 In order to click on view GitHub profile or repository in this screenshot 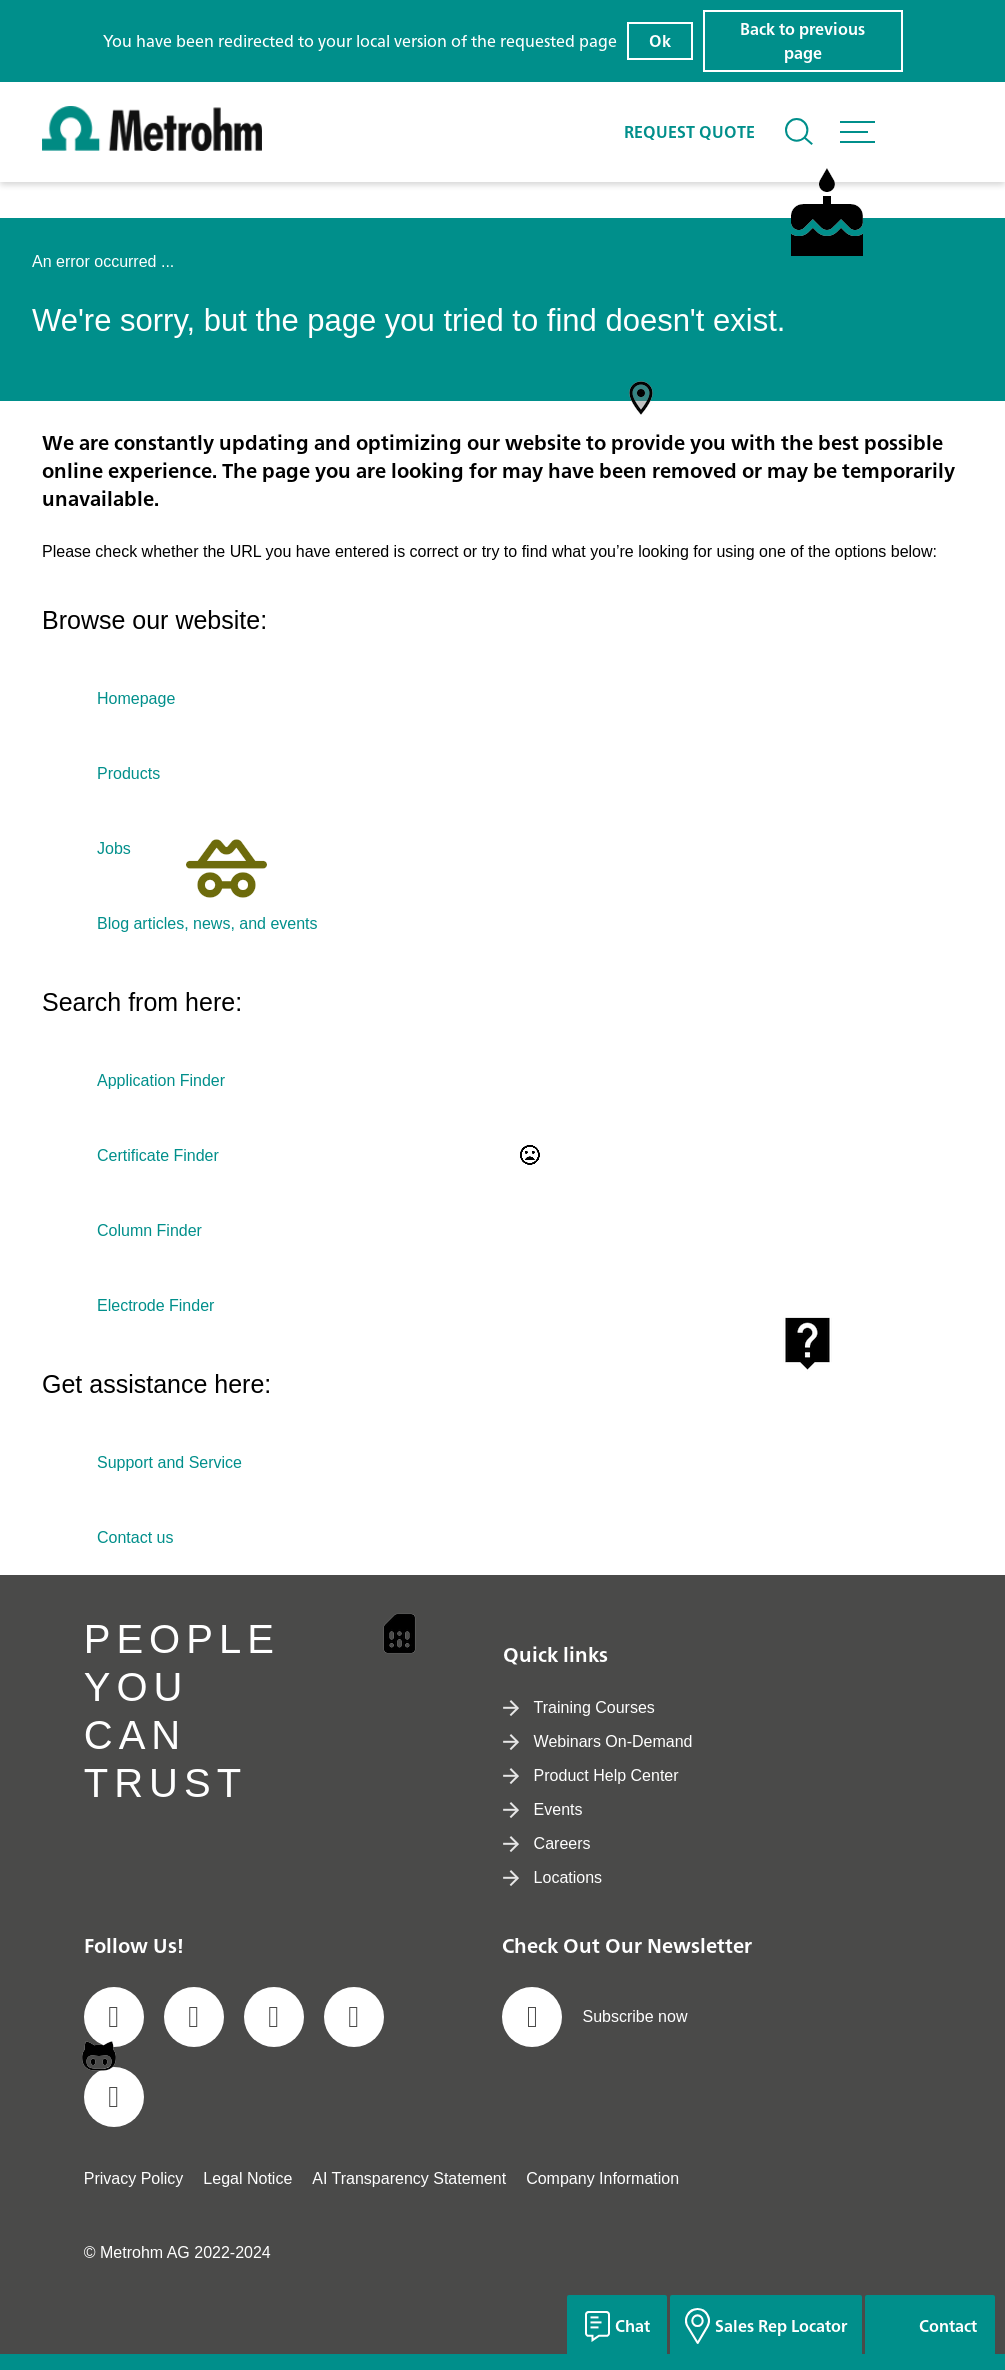, I will do `click(99, 2056)`.